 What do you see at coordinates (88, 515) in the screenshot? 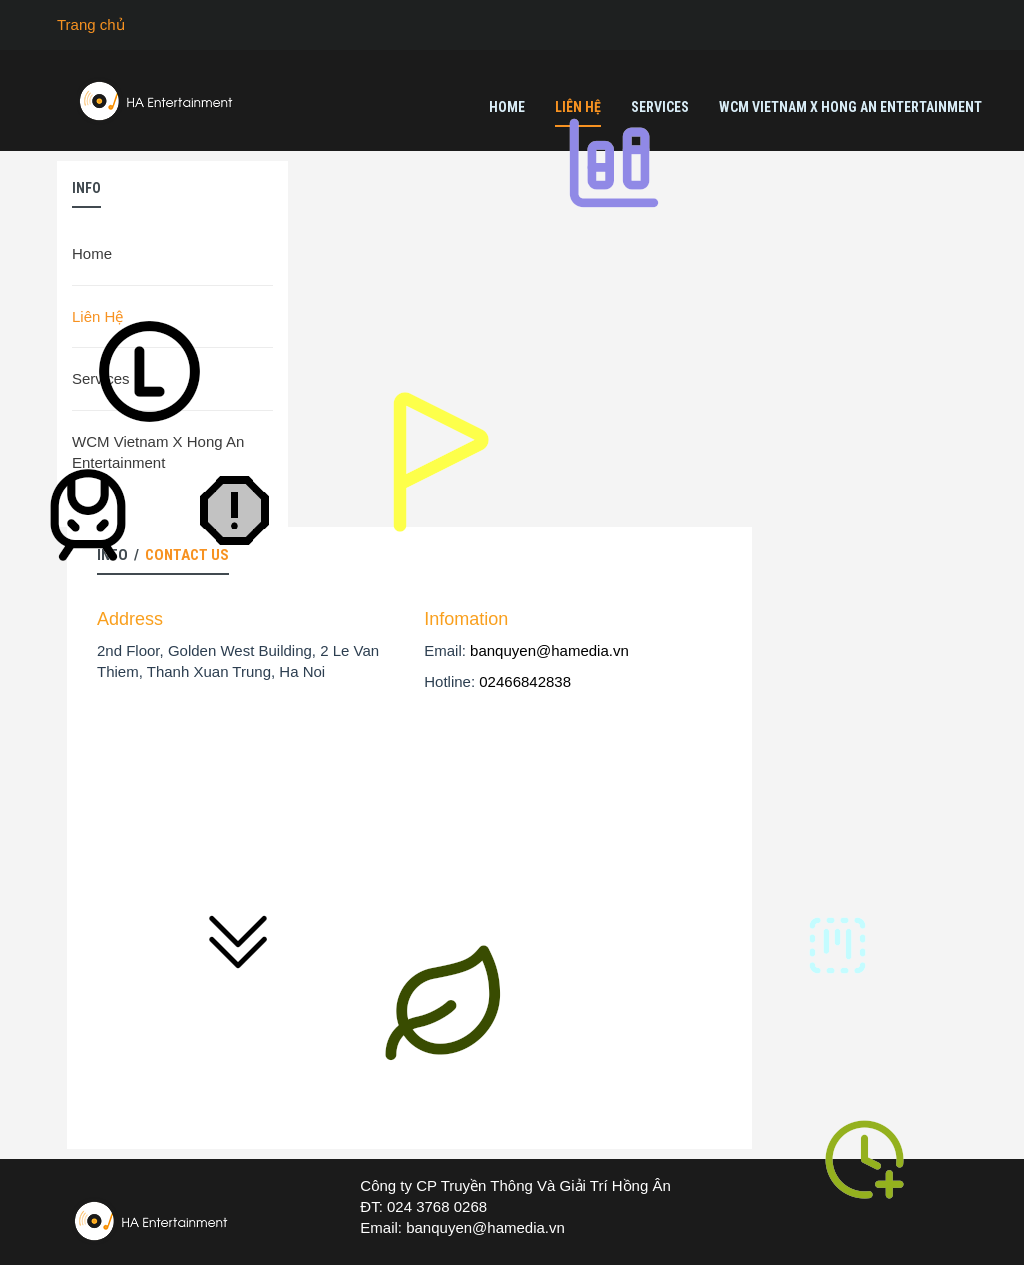
I see `view train or rail transit options` at bounding box center [88, 515].